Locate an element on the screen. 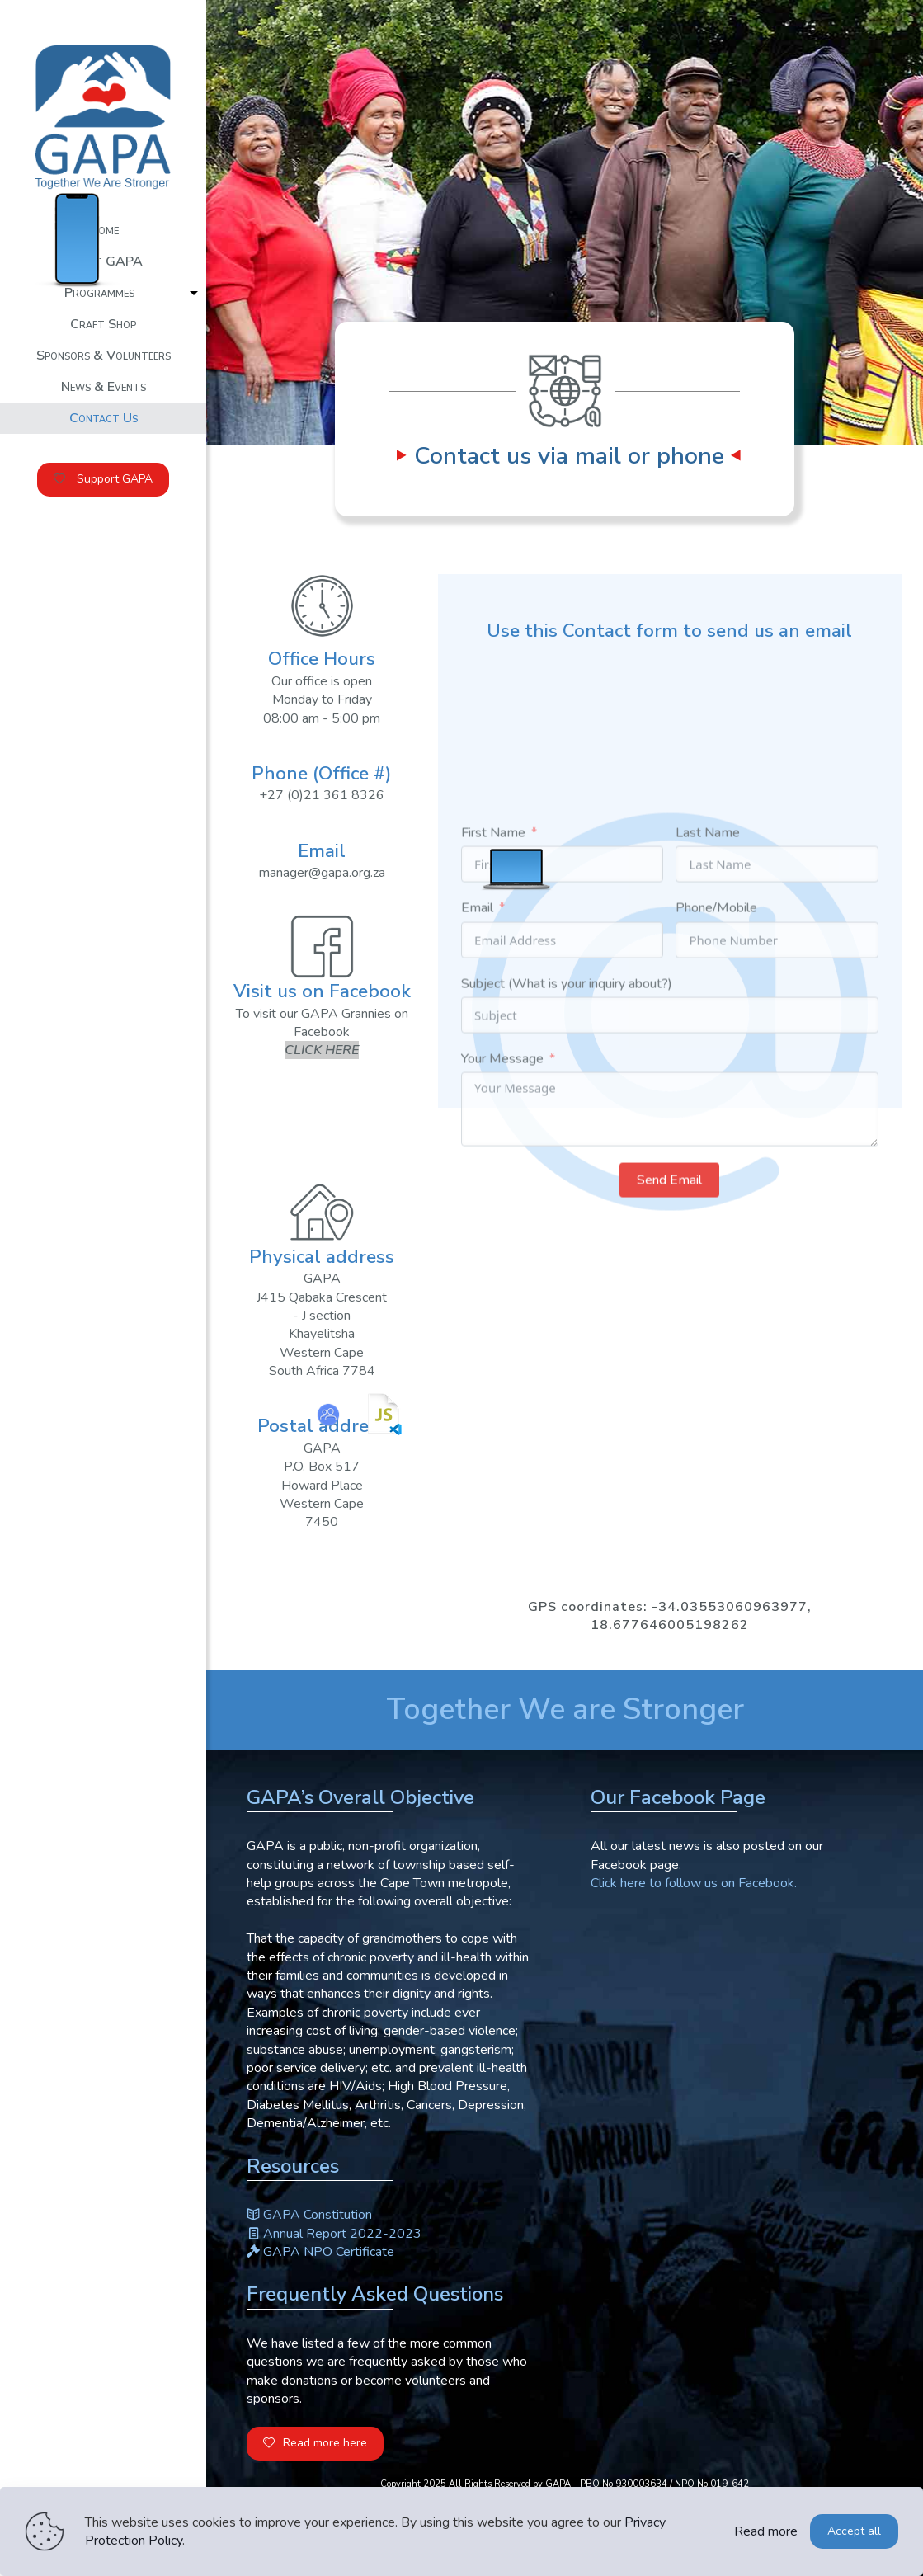  access user account settings is located at coordinates (328, 1415).